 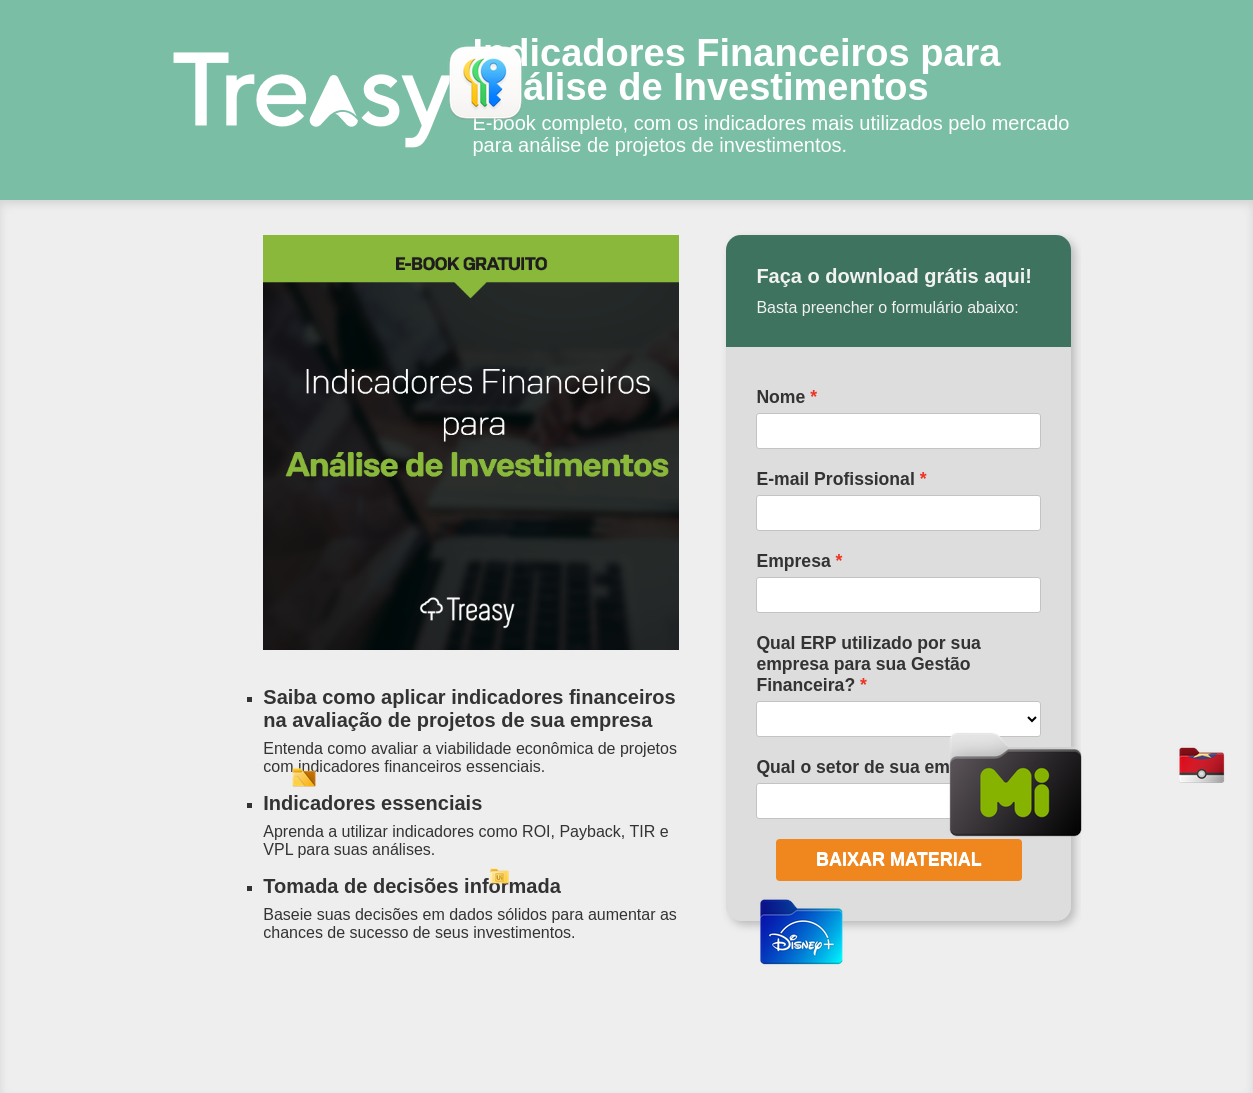 I want to click on open misskey files folder, so click(x=1015, y=788).